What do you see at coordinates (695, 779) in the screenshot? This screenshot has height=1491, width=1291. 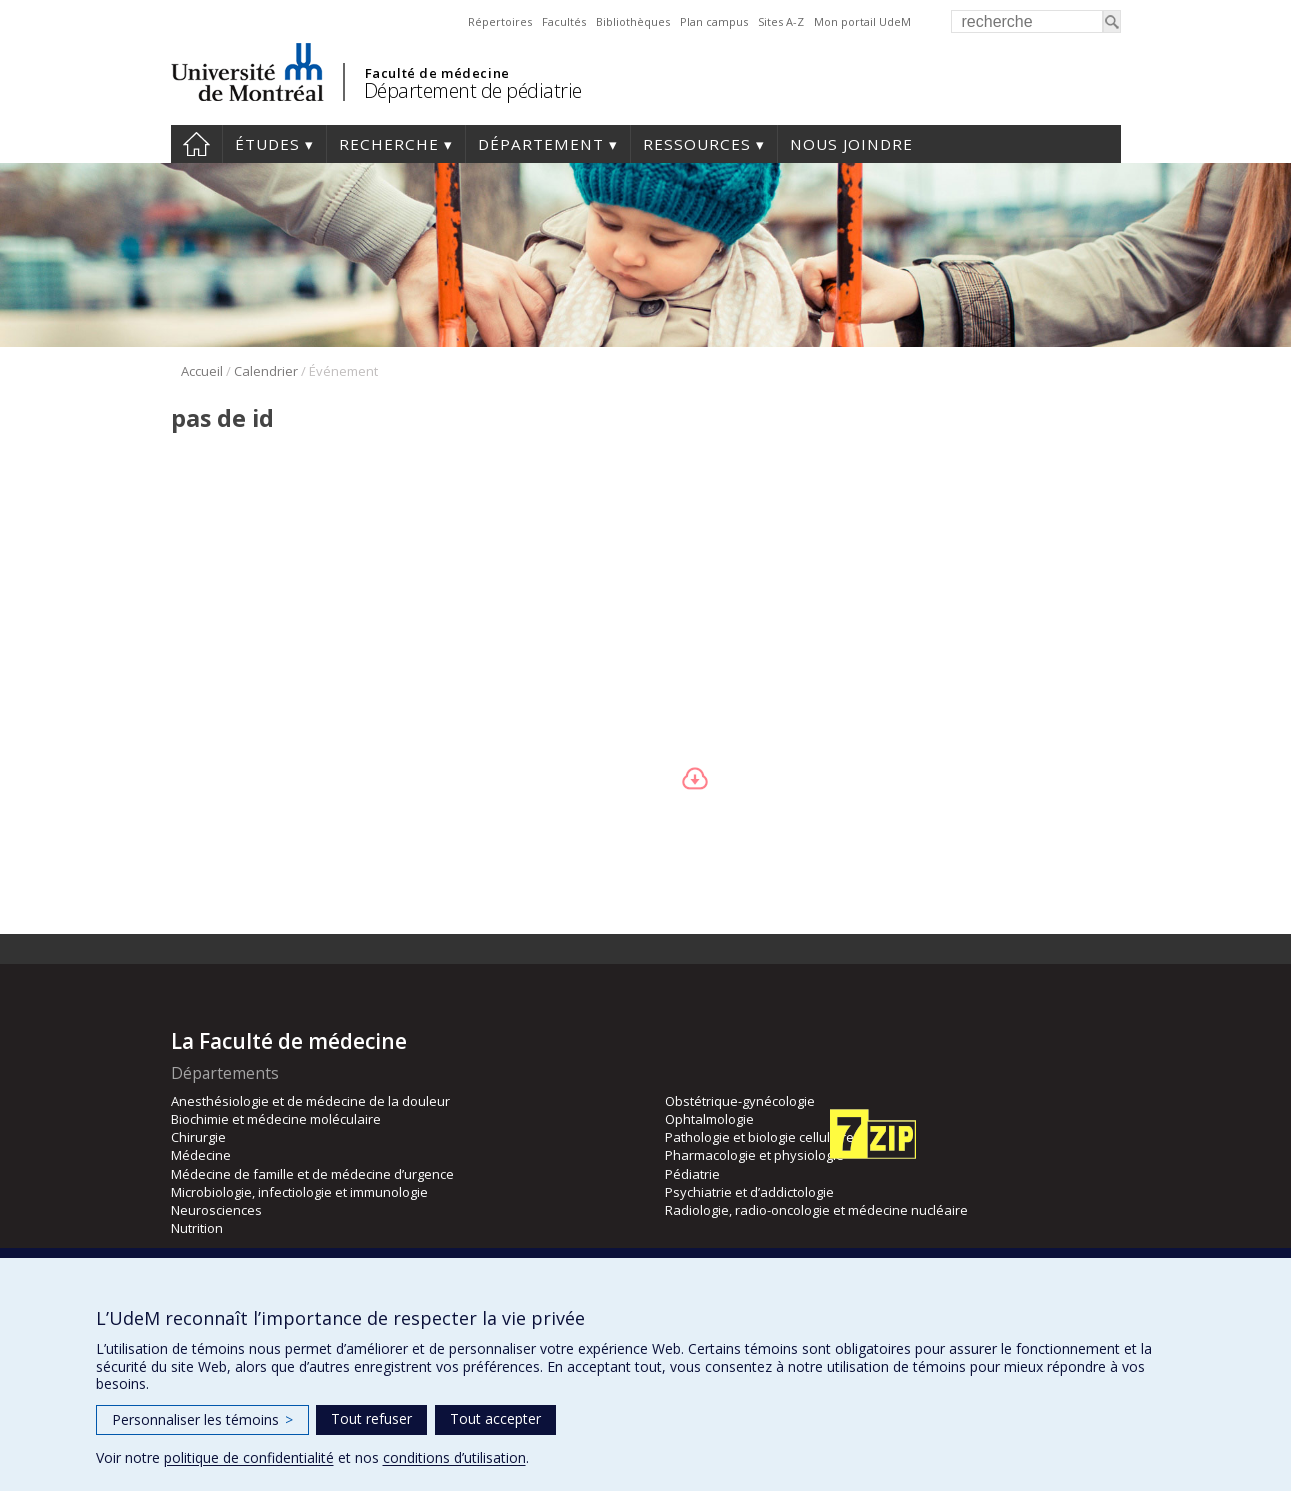 I see `download file from cloud storage` at bounding box center [695, 779].